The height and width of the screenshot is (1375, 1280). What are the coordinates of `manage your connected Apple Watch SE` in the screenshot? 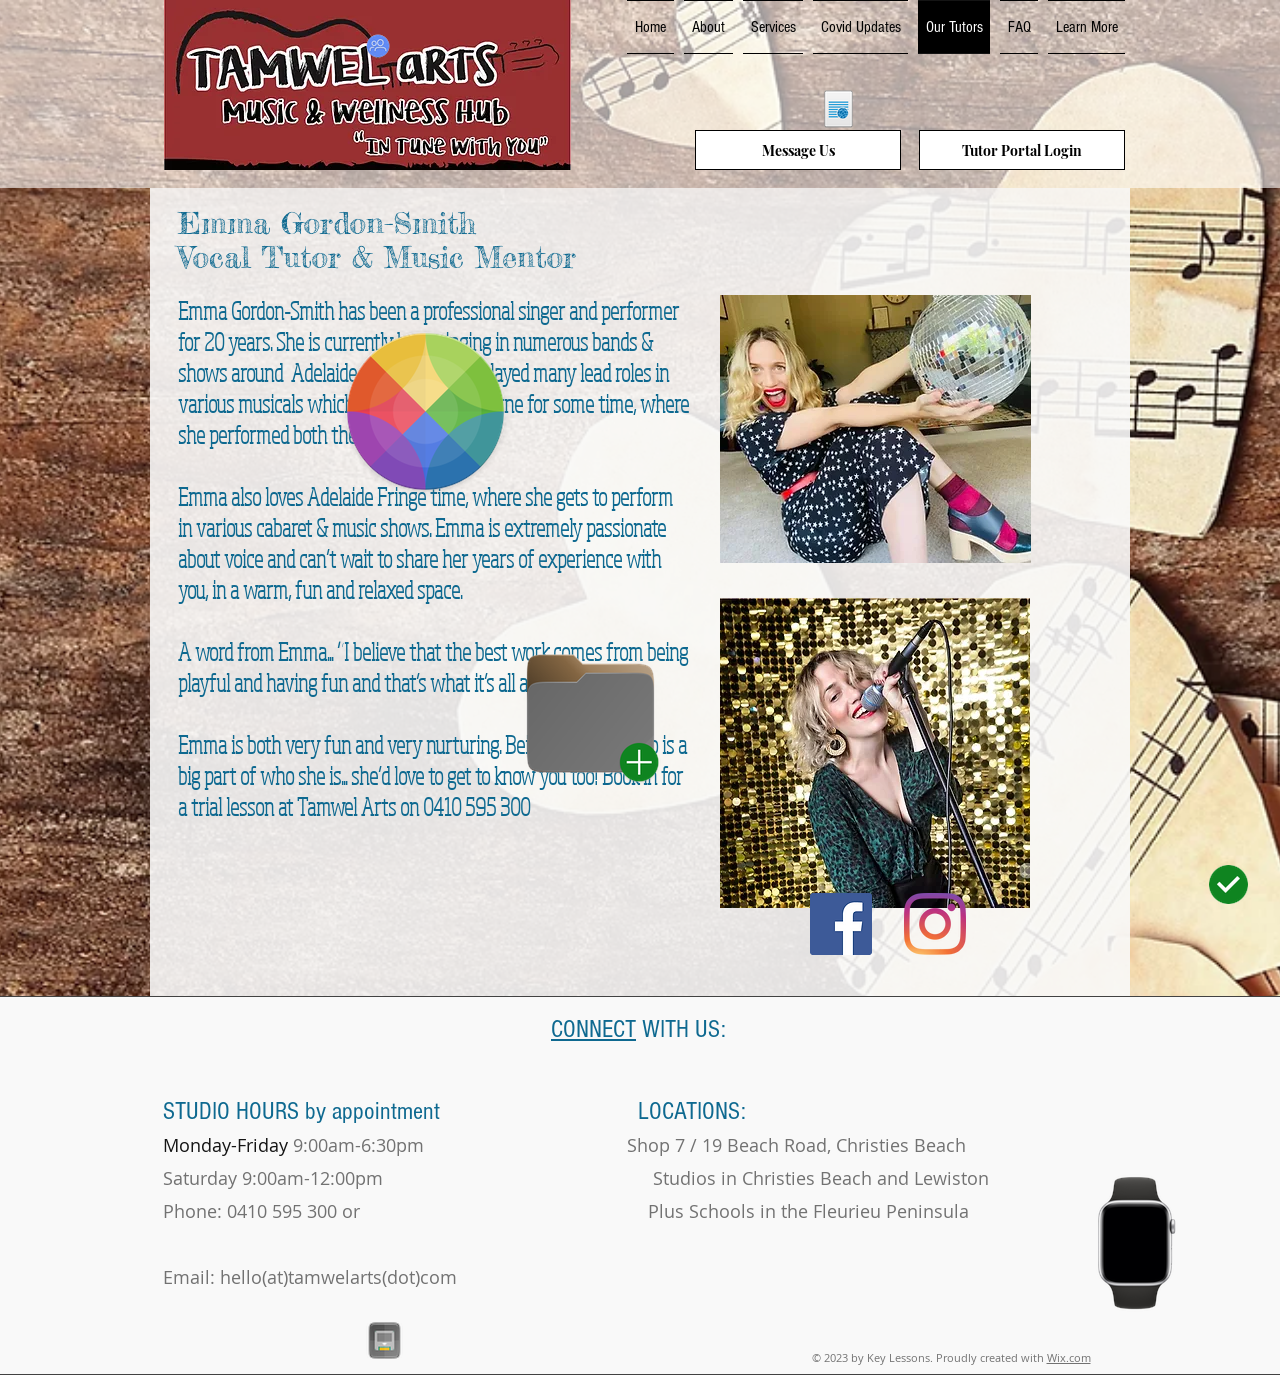 It's located at (1135, 1243).